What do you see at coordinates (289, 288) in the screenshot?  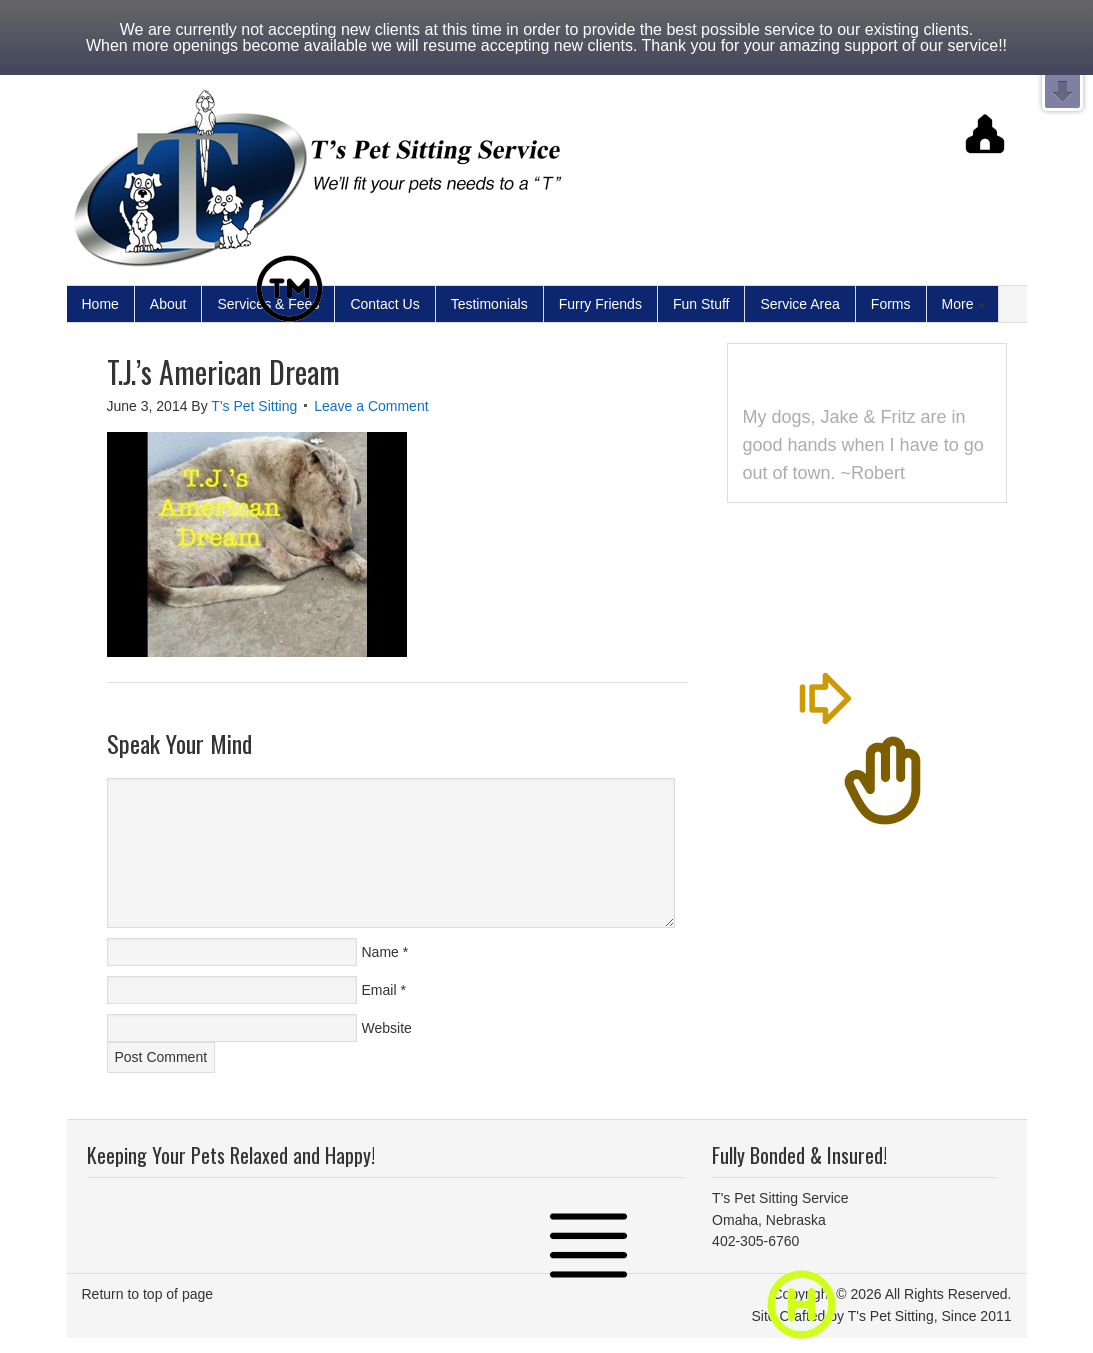 I see `indicates trademarked content or brand` at bounding box center [289, 288].